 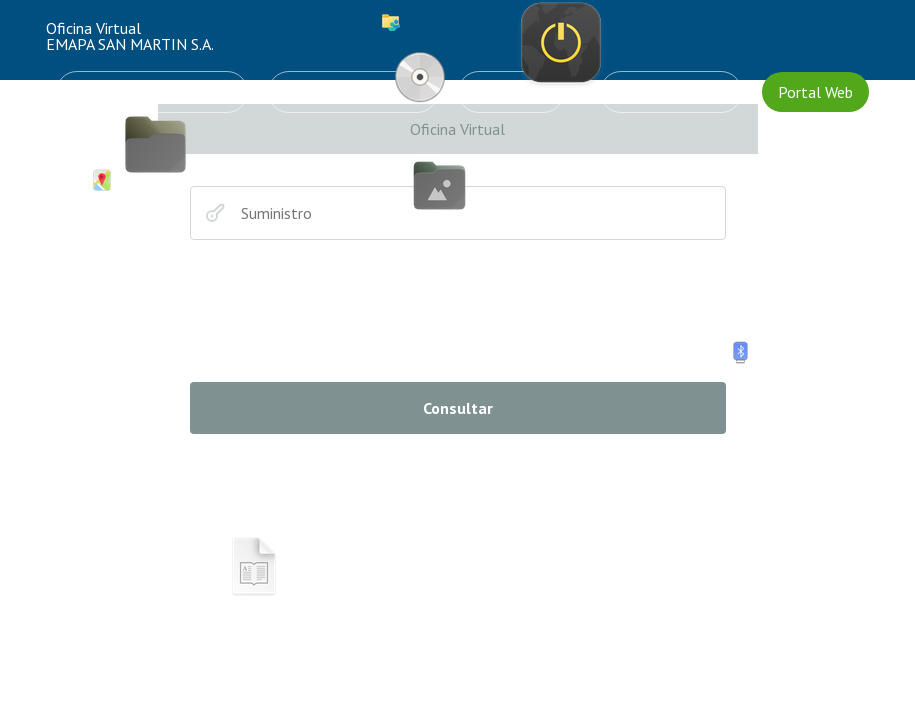 What do you see at coordinates (561, 44) in the screenshot?
I see `configure wake-on-lan network settings` at bounding box center [561, 44].